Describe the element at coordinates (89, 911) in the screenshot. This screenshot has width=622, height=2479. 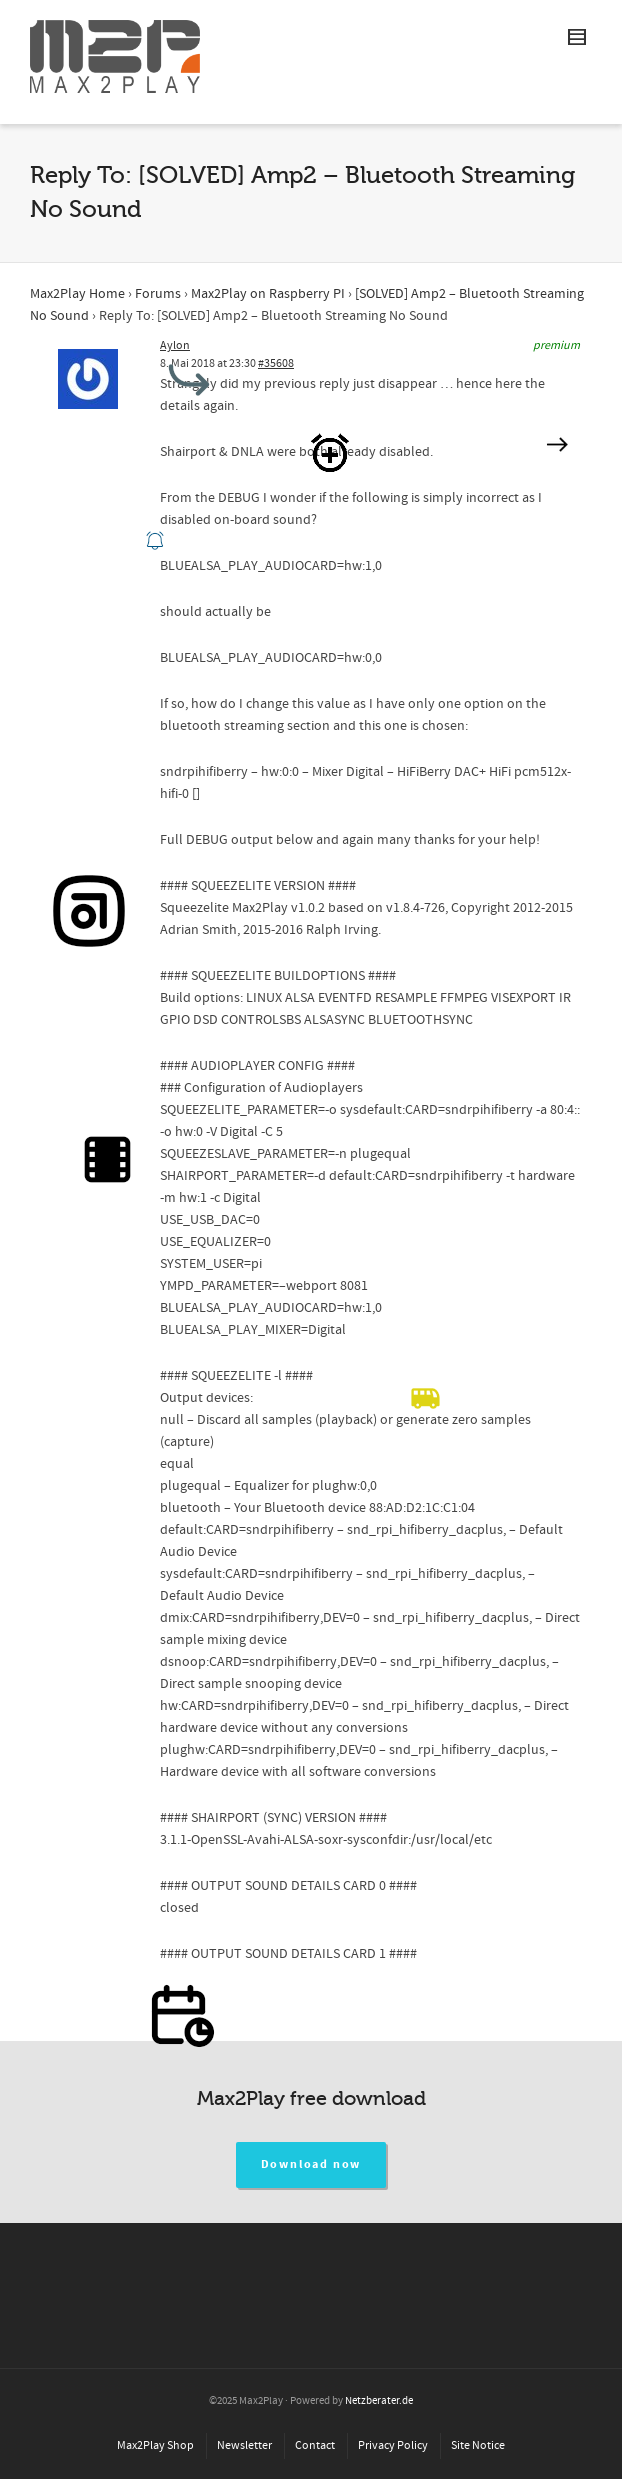
I see `abstract design platform logo` at that location.